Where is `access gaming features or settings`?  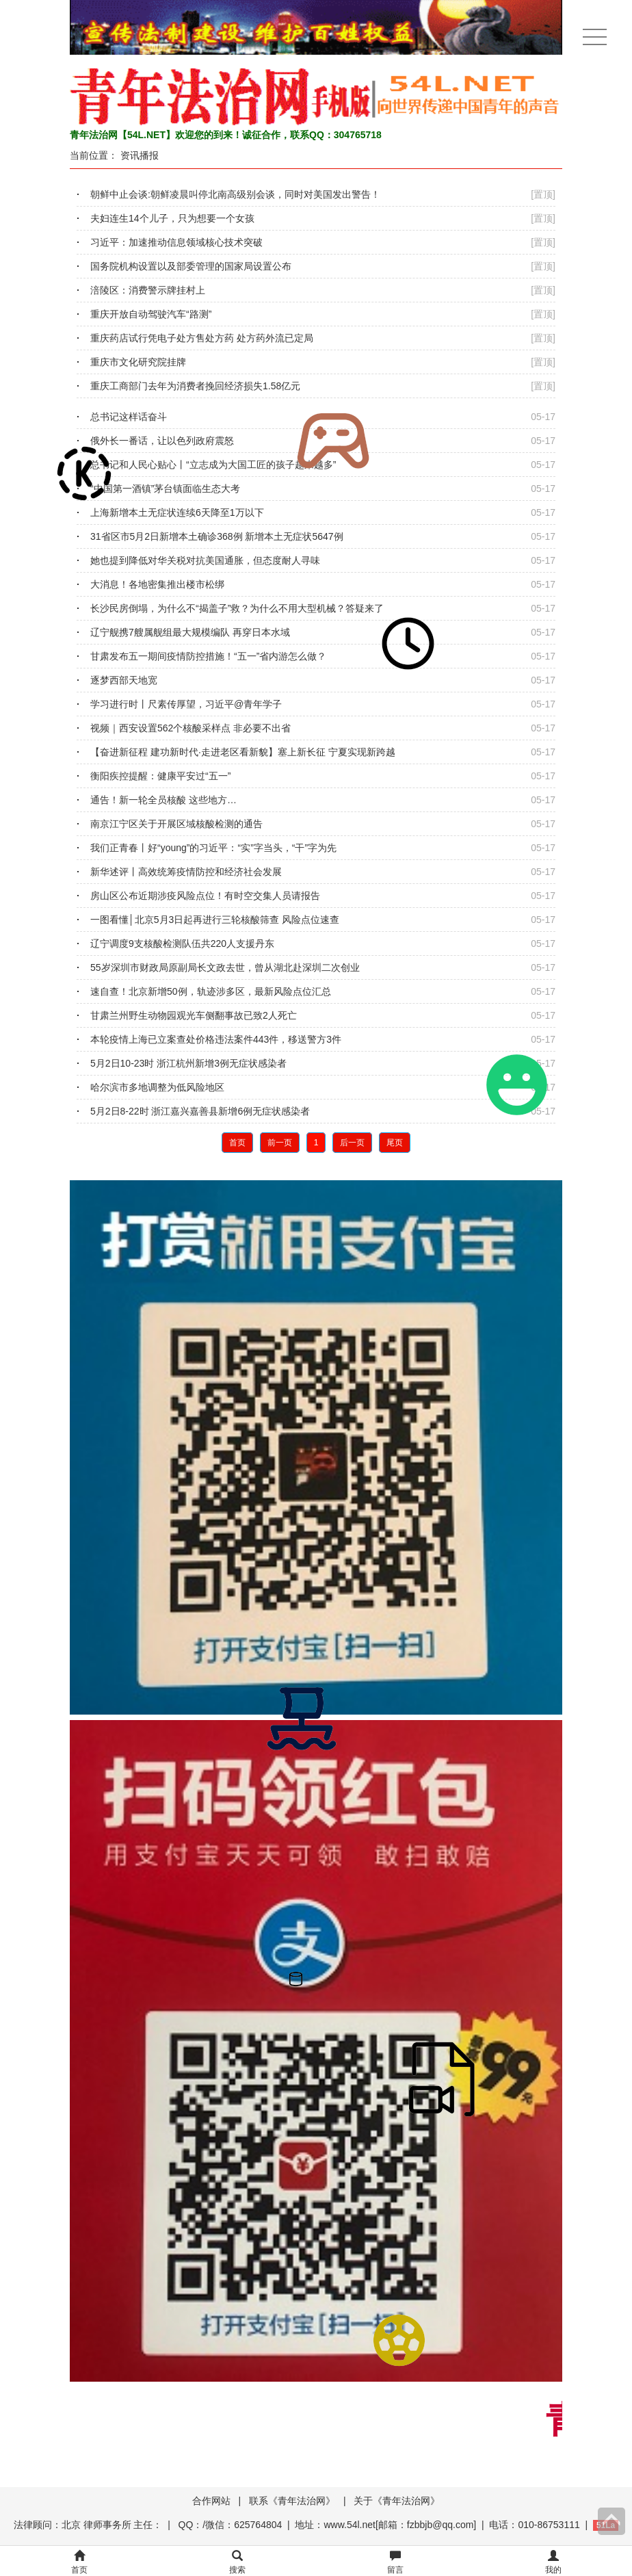
access gaming features or settings is located at coordinates (333, 439).